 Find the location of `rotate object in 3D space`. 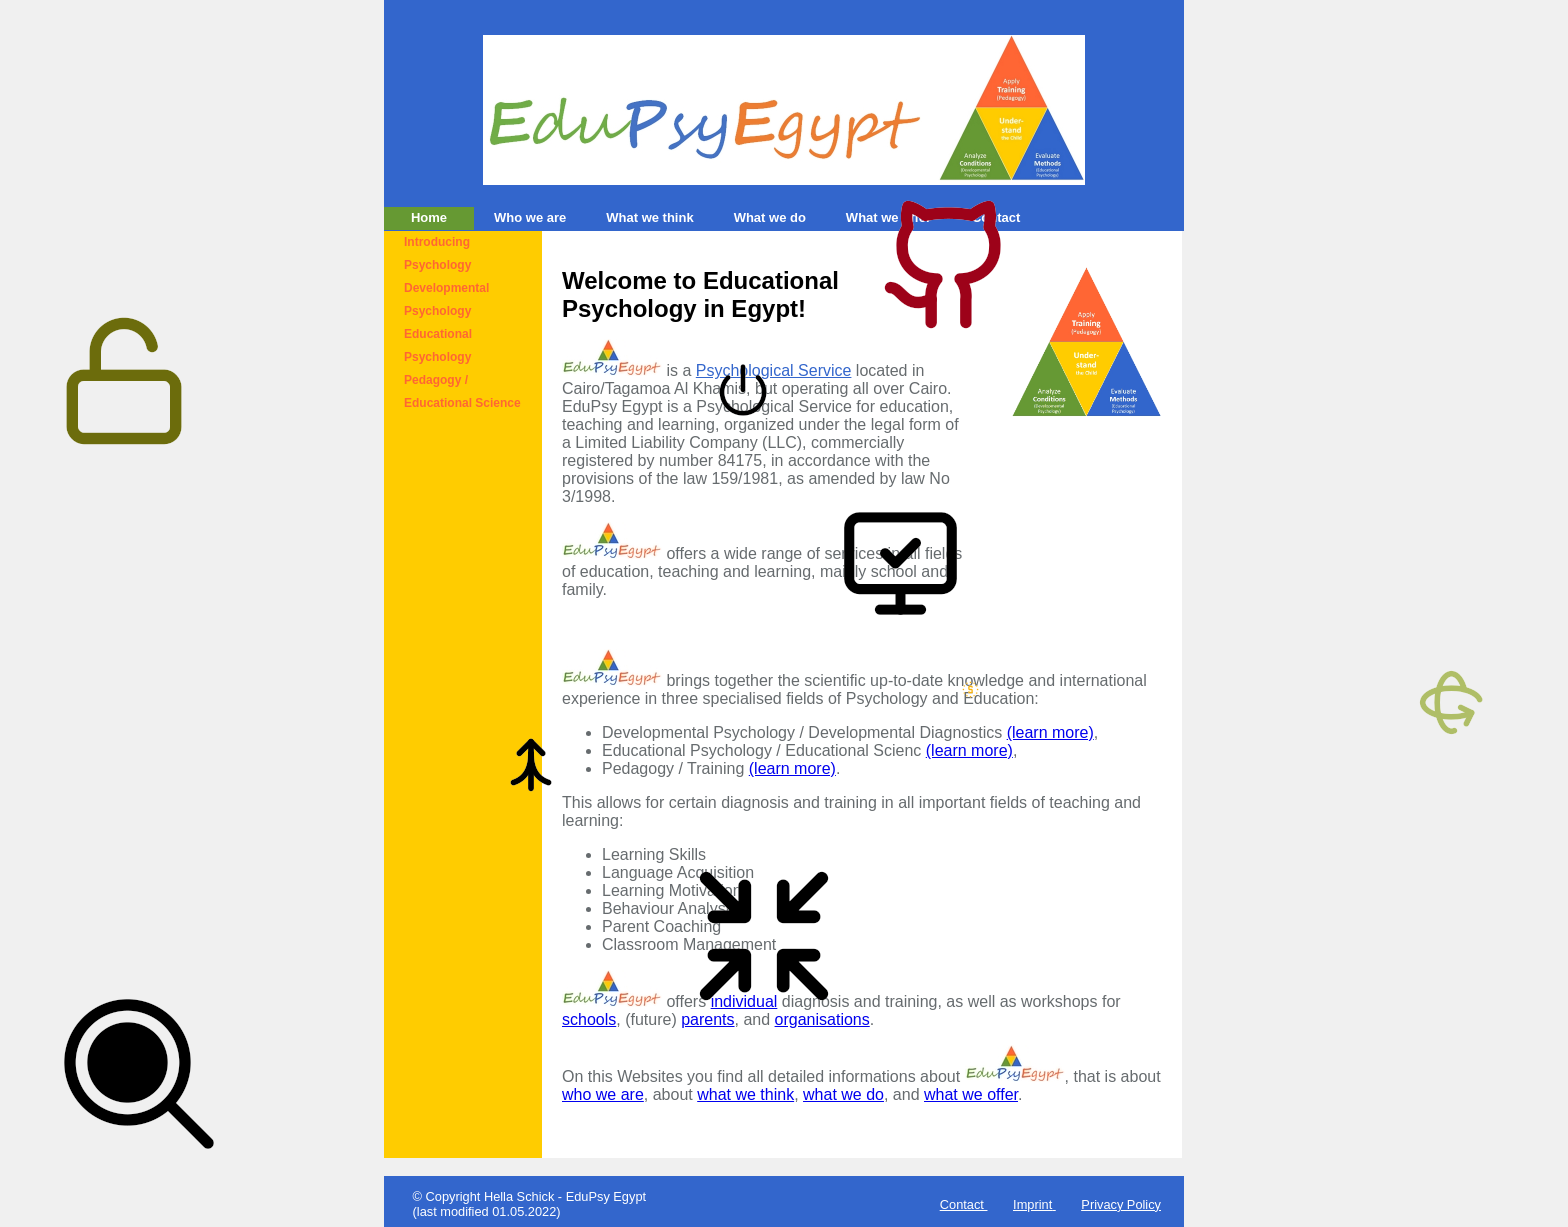

rotate object in 3D space is located at coordinates (1451, 702).